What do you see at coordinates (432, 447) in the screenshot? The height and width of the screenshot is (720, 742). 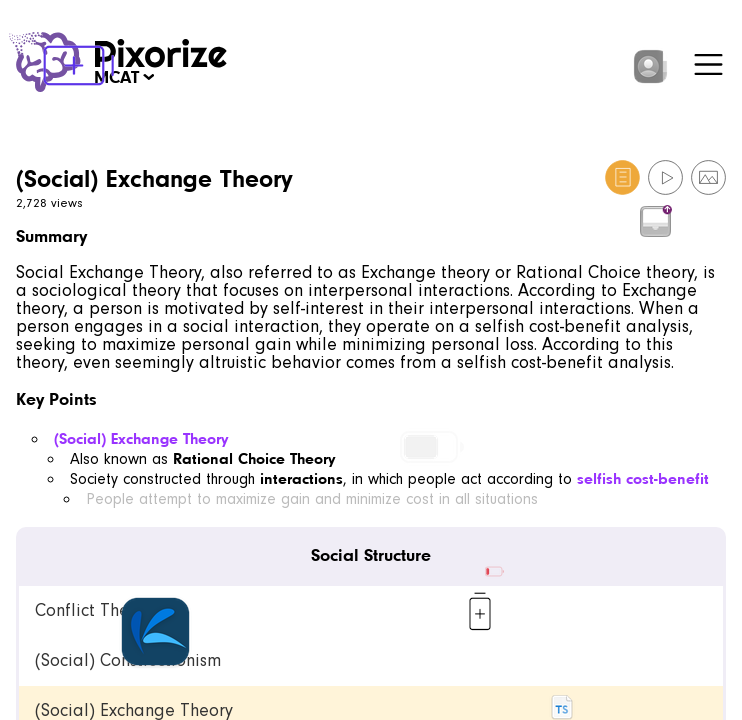 I see `indicates battery level at 60% charge` at bounding box center [432, 447].